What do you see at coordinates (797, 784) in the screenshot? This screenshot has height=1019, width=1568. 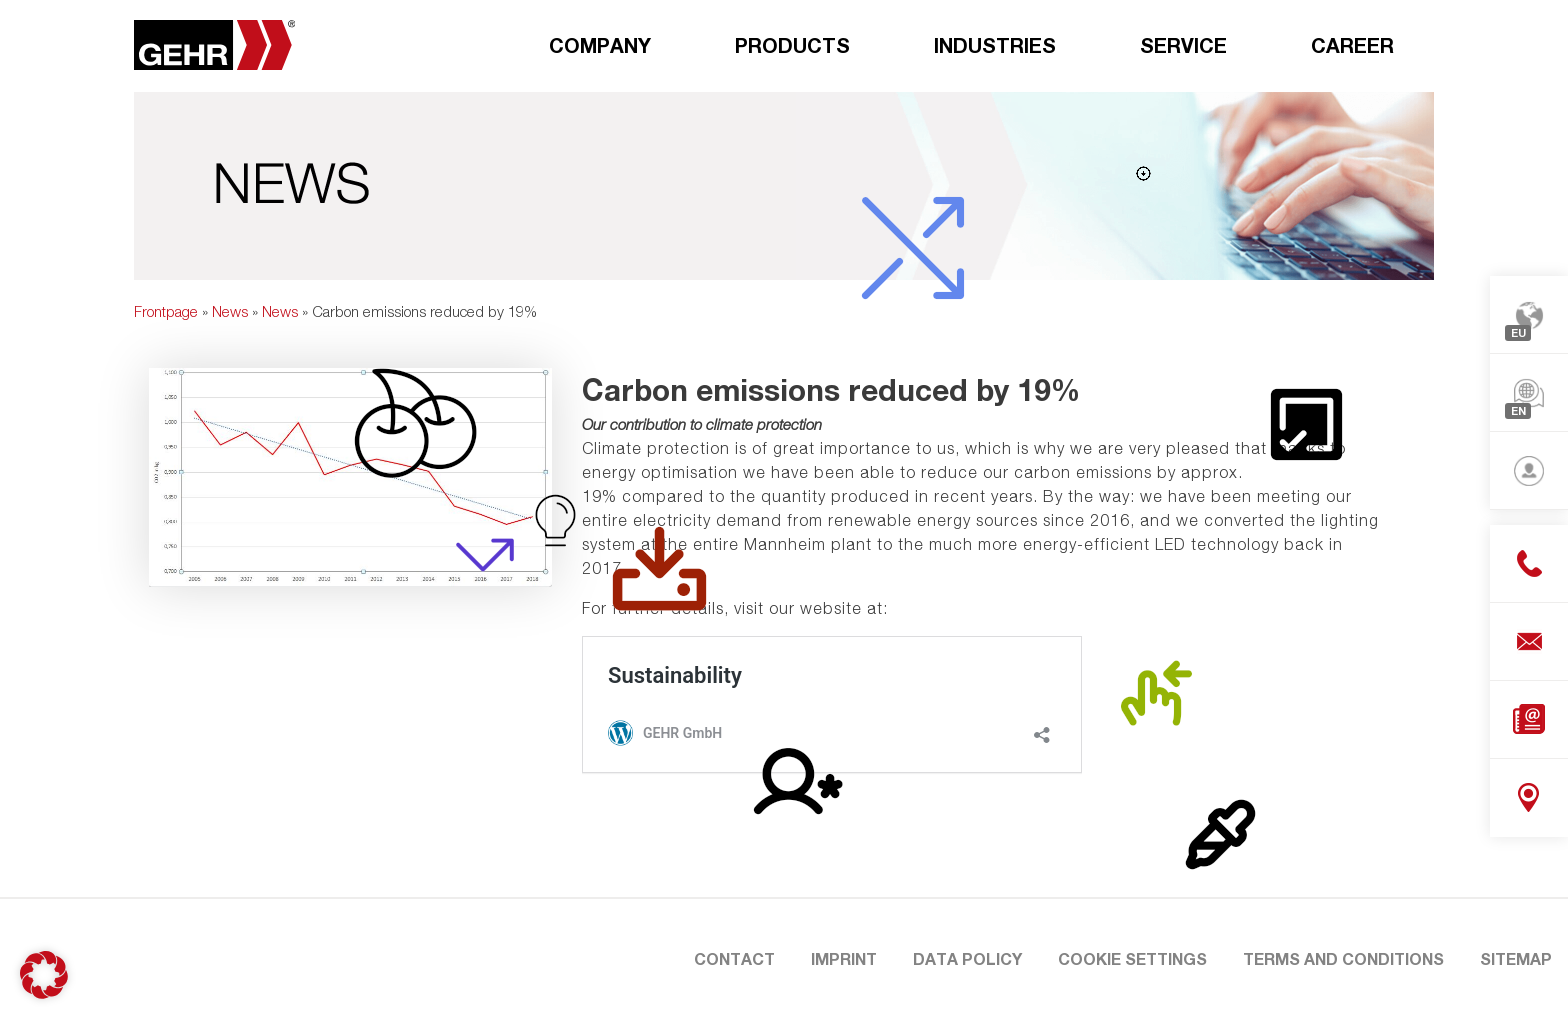 I see `access user settings` at bounding box center [797, 784].